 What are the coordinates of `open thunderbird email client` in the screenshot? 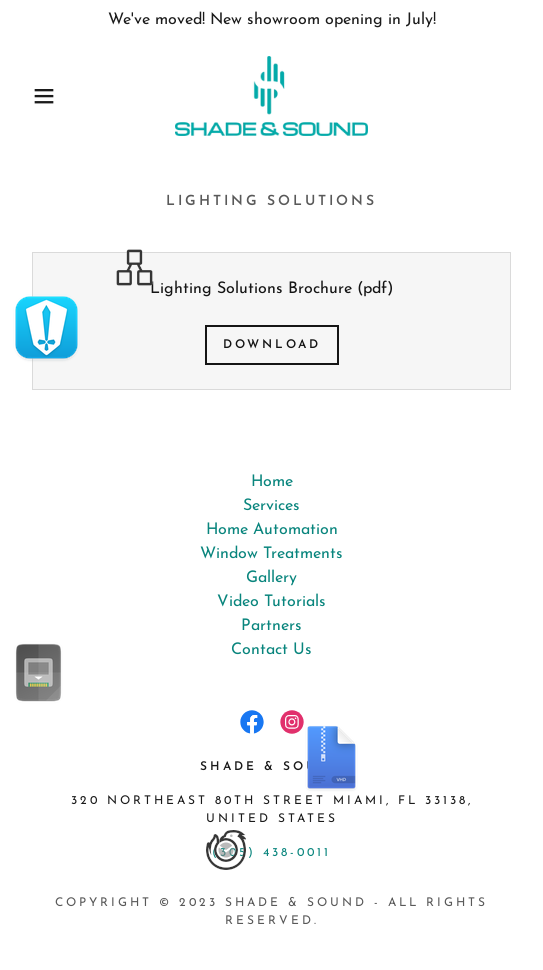 It's located at (226, 850).